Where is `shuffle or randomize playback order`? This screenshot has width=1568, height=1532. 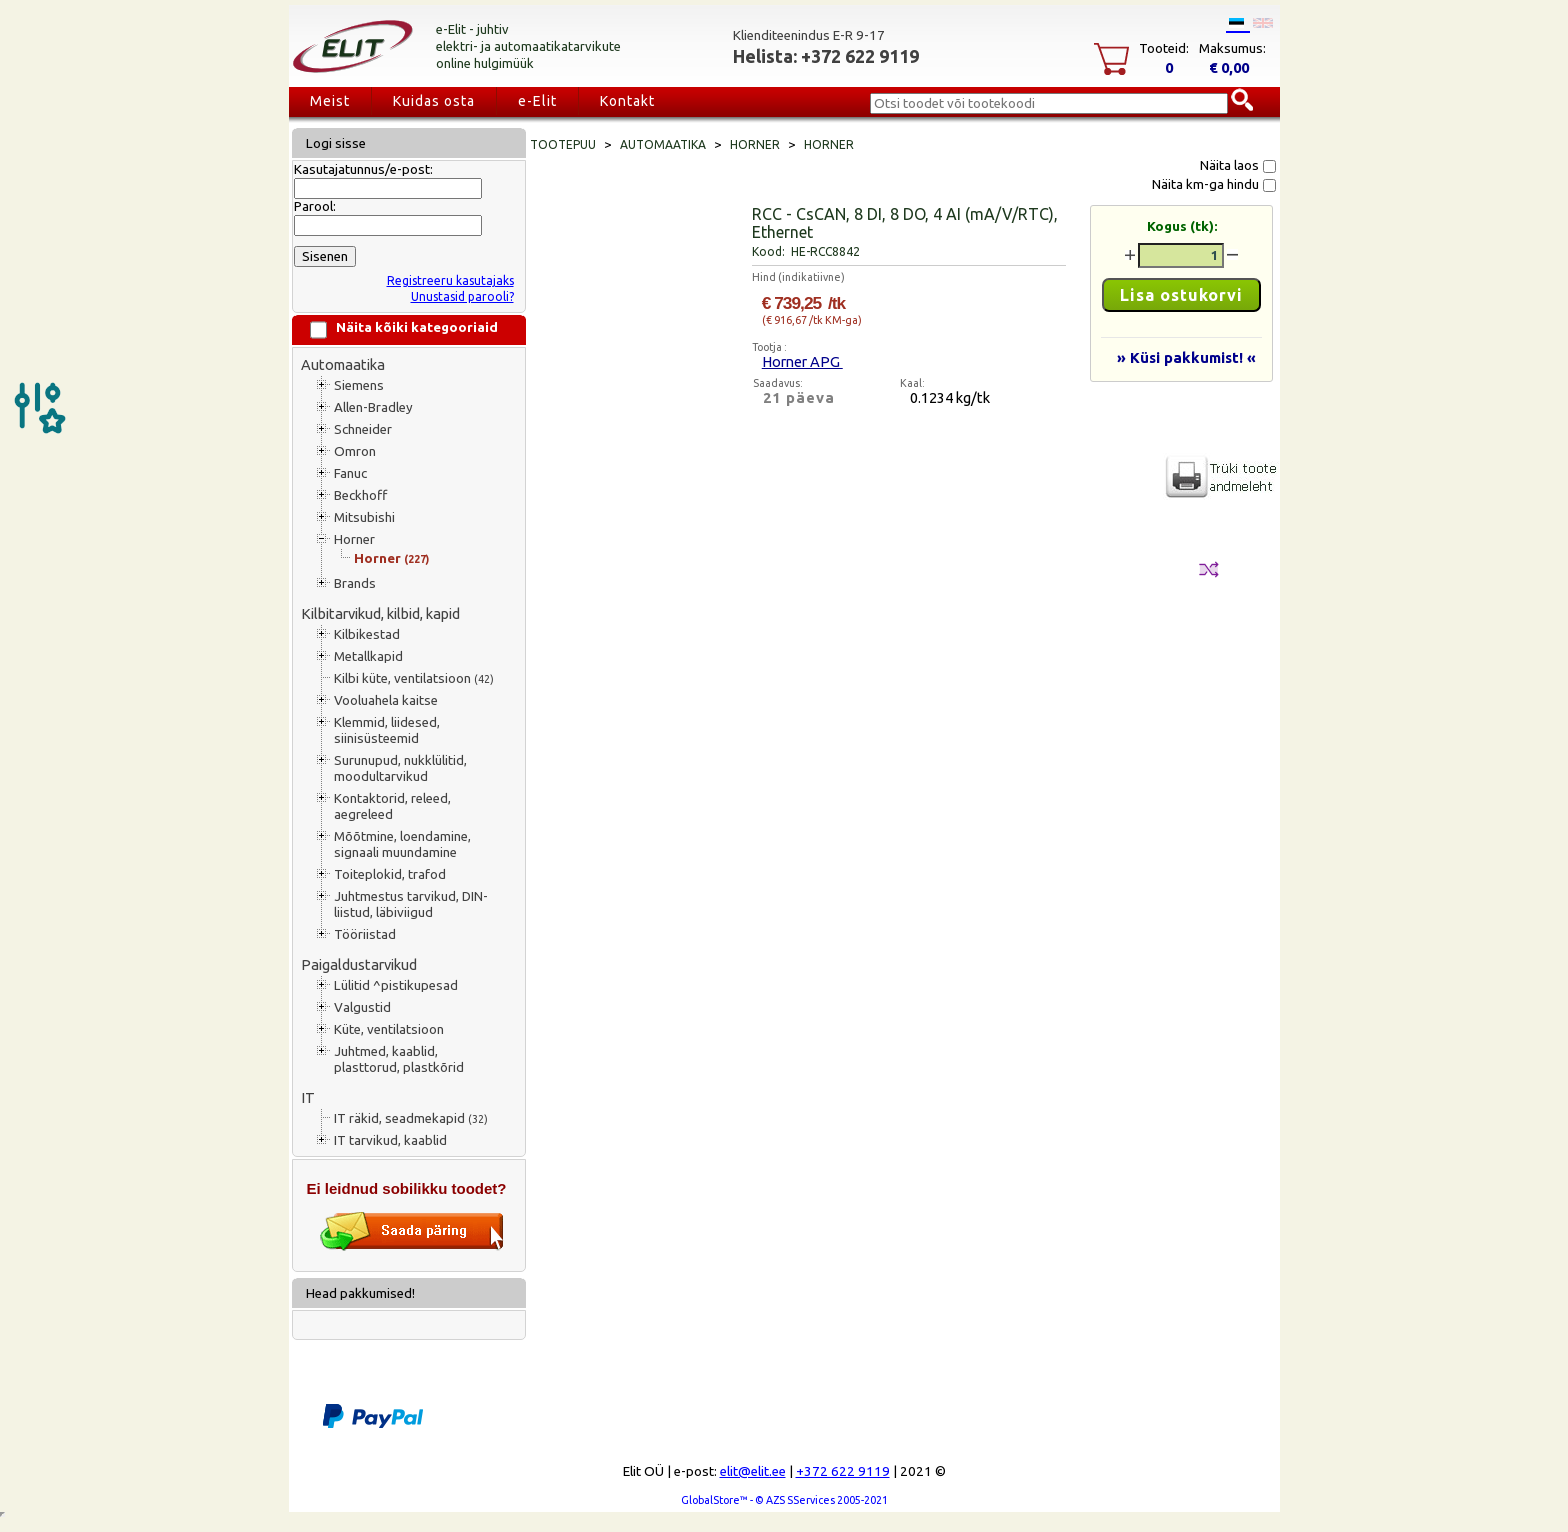
shuffle or randomize playback order is located at coordinates (1208, 569).